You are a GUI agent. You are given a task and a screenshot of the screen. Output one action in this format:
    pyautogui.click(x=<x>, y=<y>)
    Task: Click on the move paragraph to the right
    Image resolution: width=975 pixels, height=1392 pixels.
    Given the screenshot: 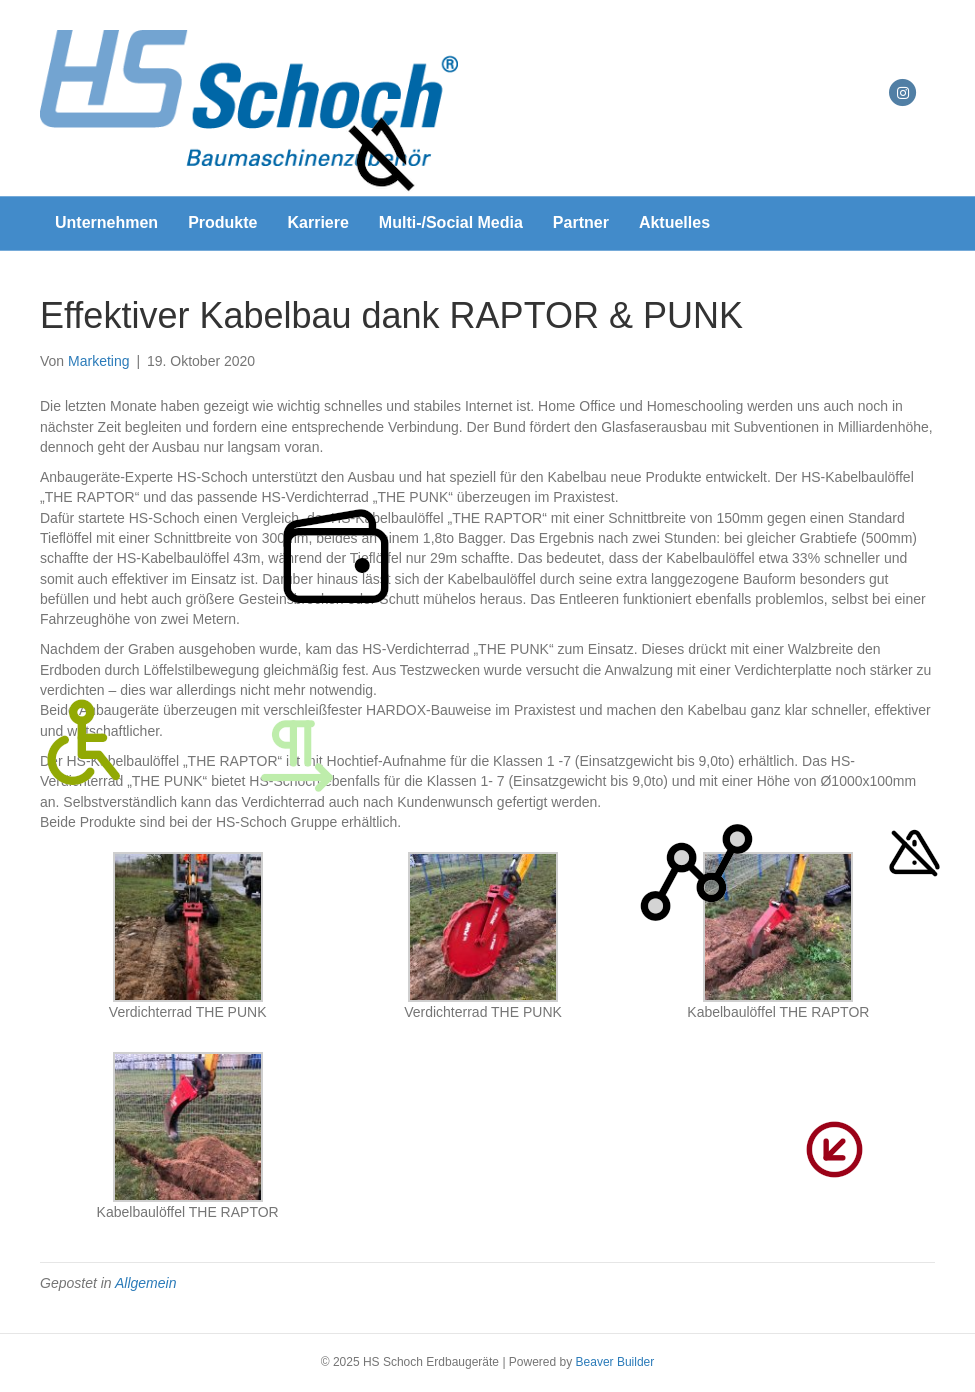 What is the action you would take?
    pyautogui.click(x=297, y=756)
    